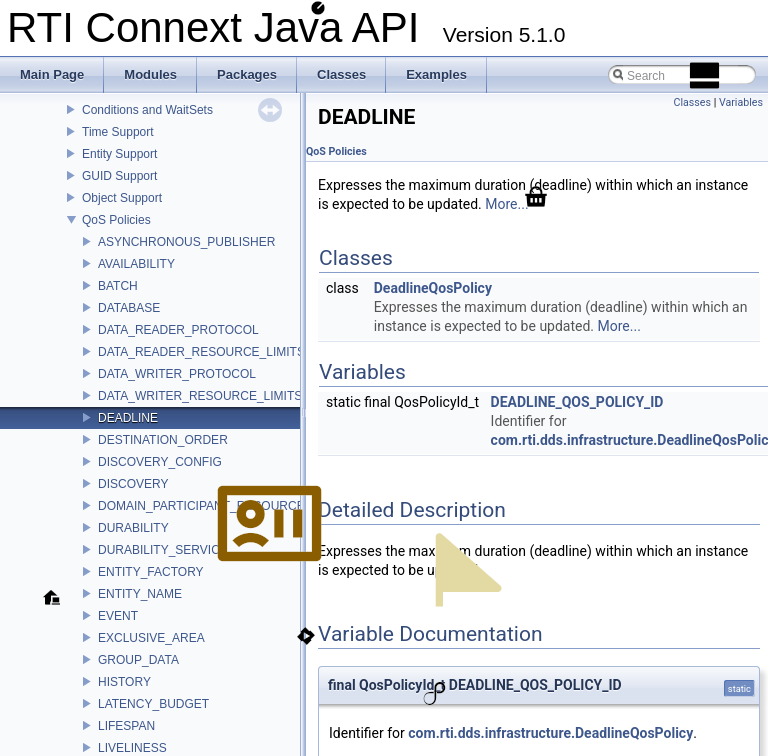 Image resolution: width=768 pixels, height=756 pixels. Describe the element at coordinates (465, 570) in the screenshot. I see `flag an item for review or attention` at that location.